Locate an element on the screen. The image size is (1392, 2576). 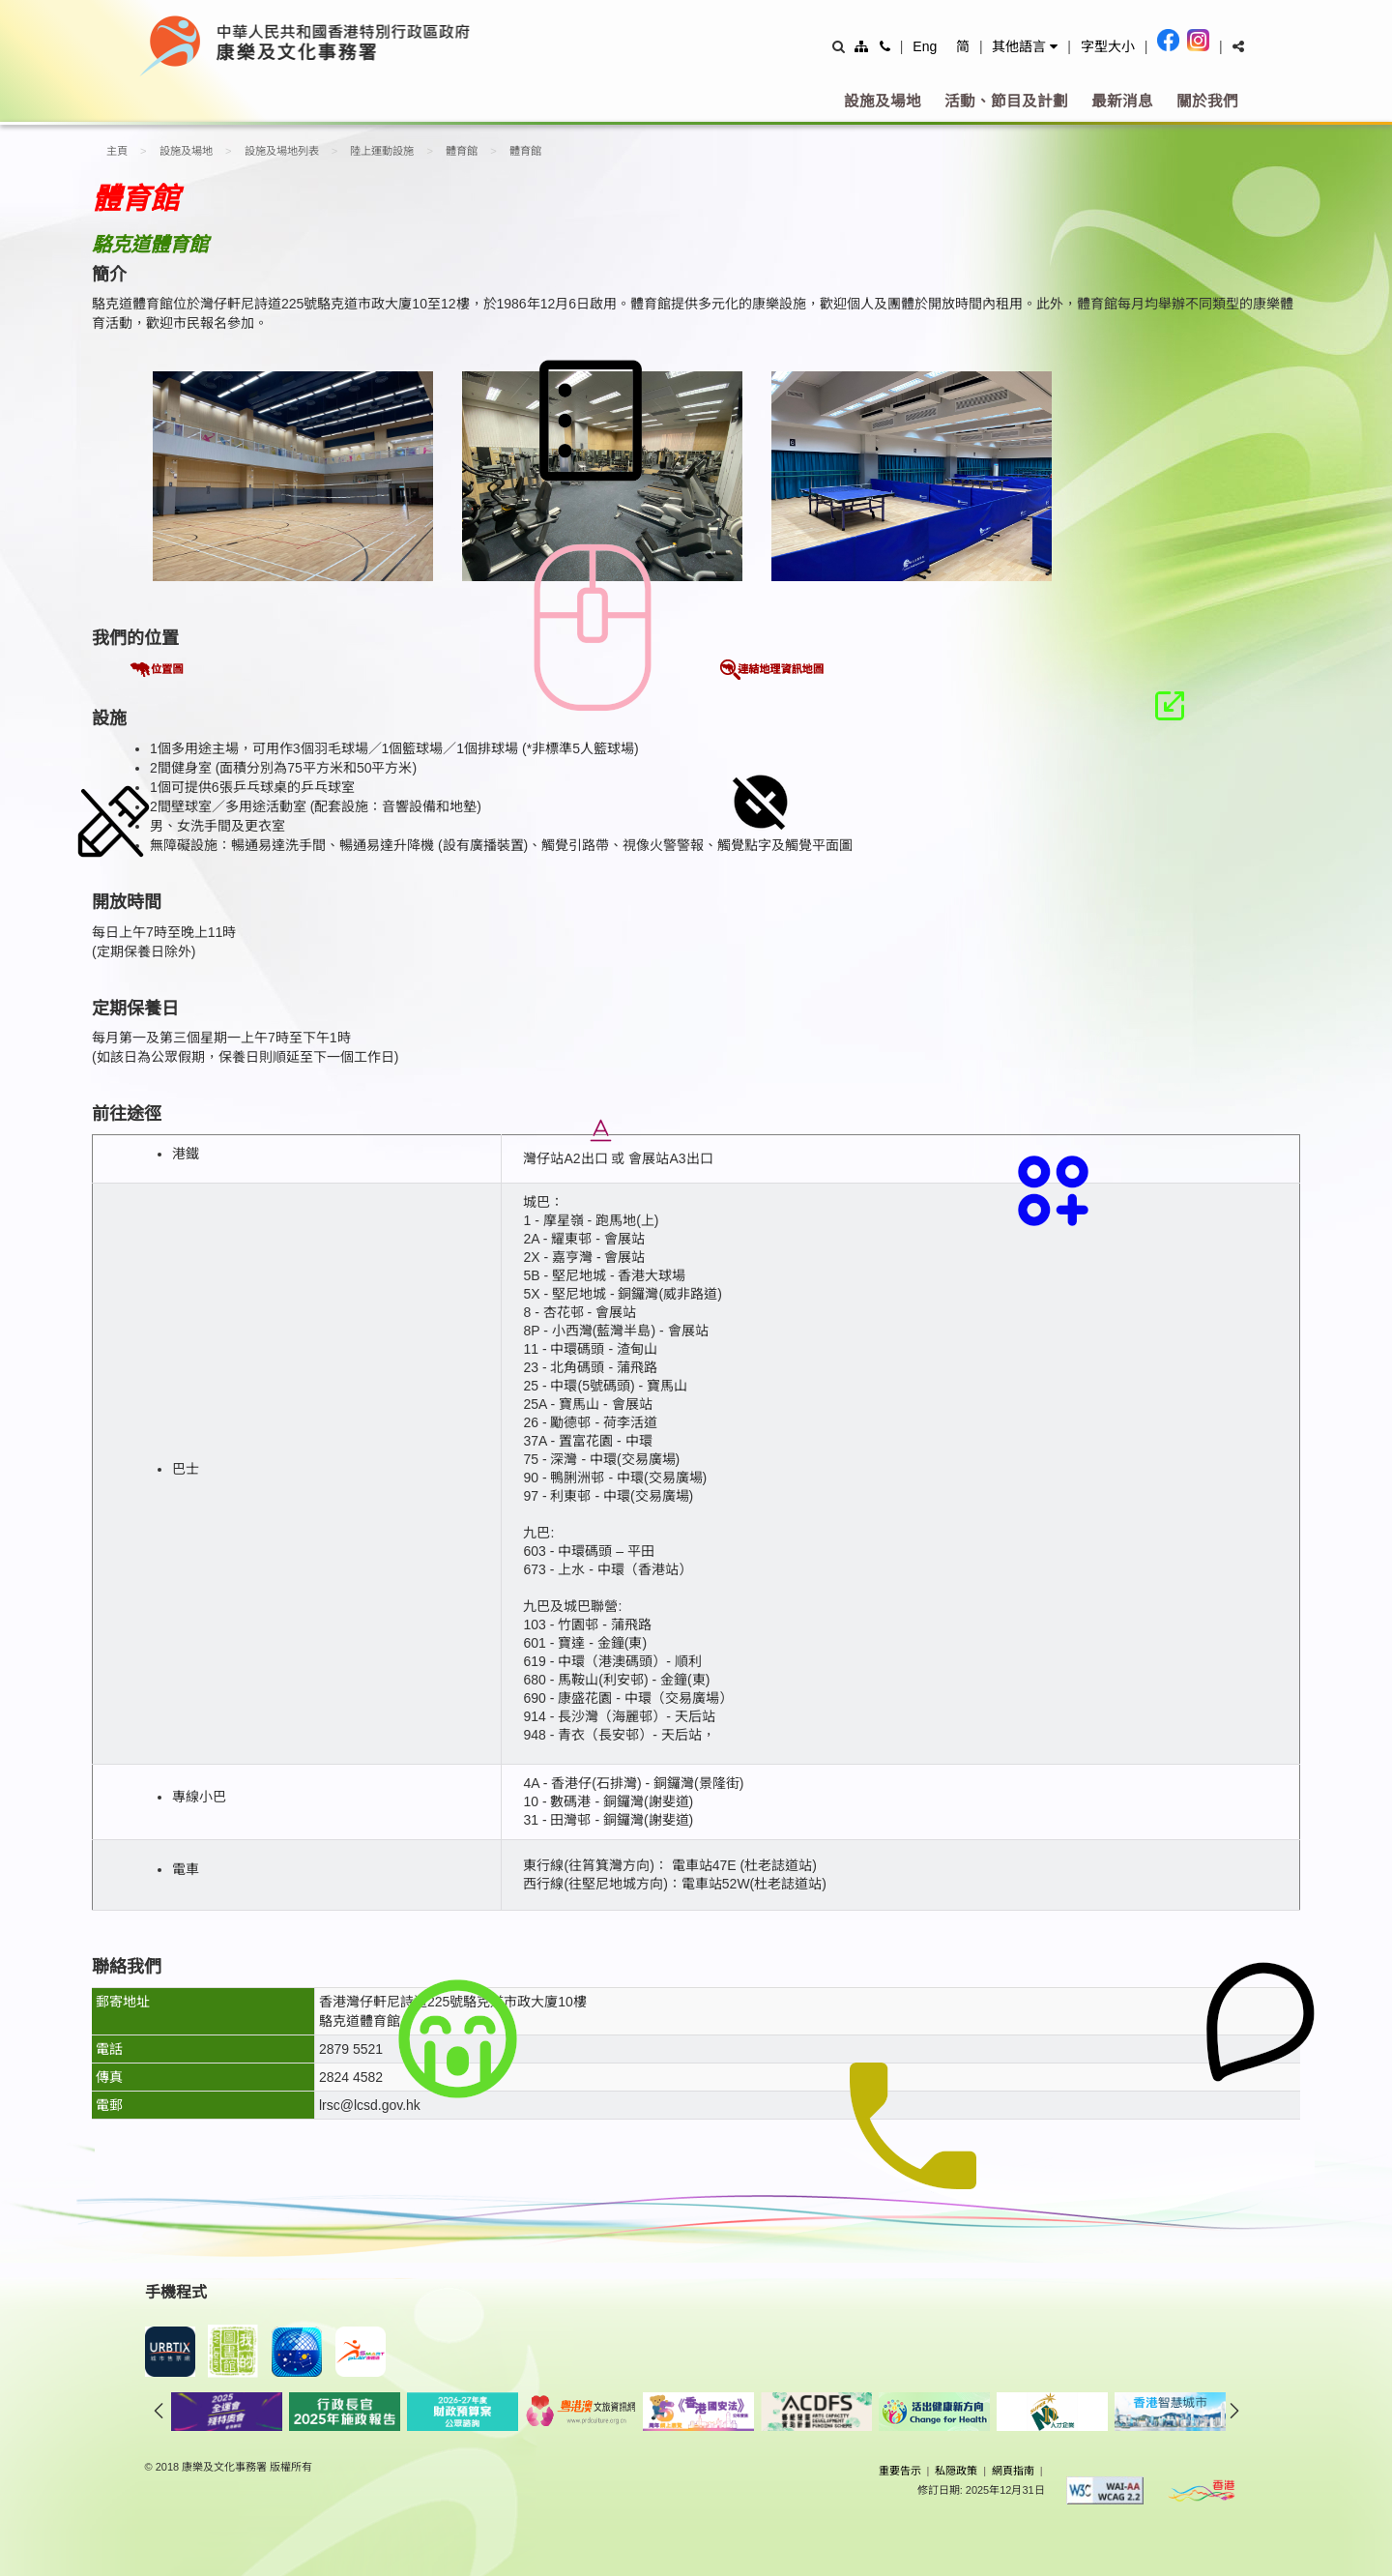
underline selected text is located at coordinates (600, 1130).